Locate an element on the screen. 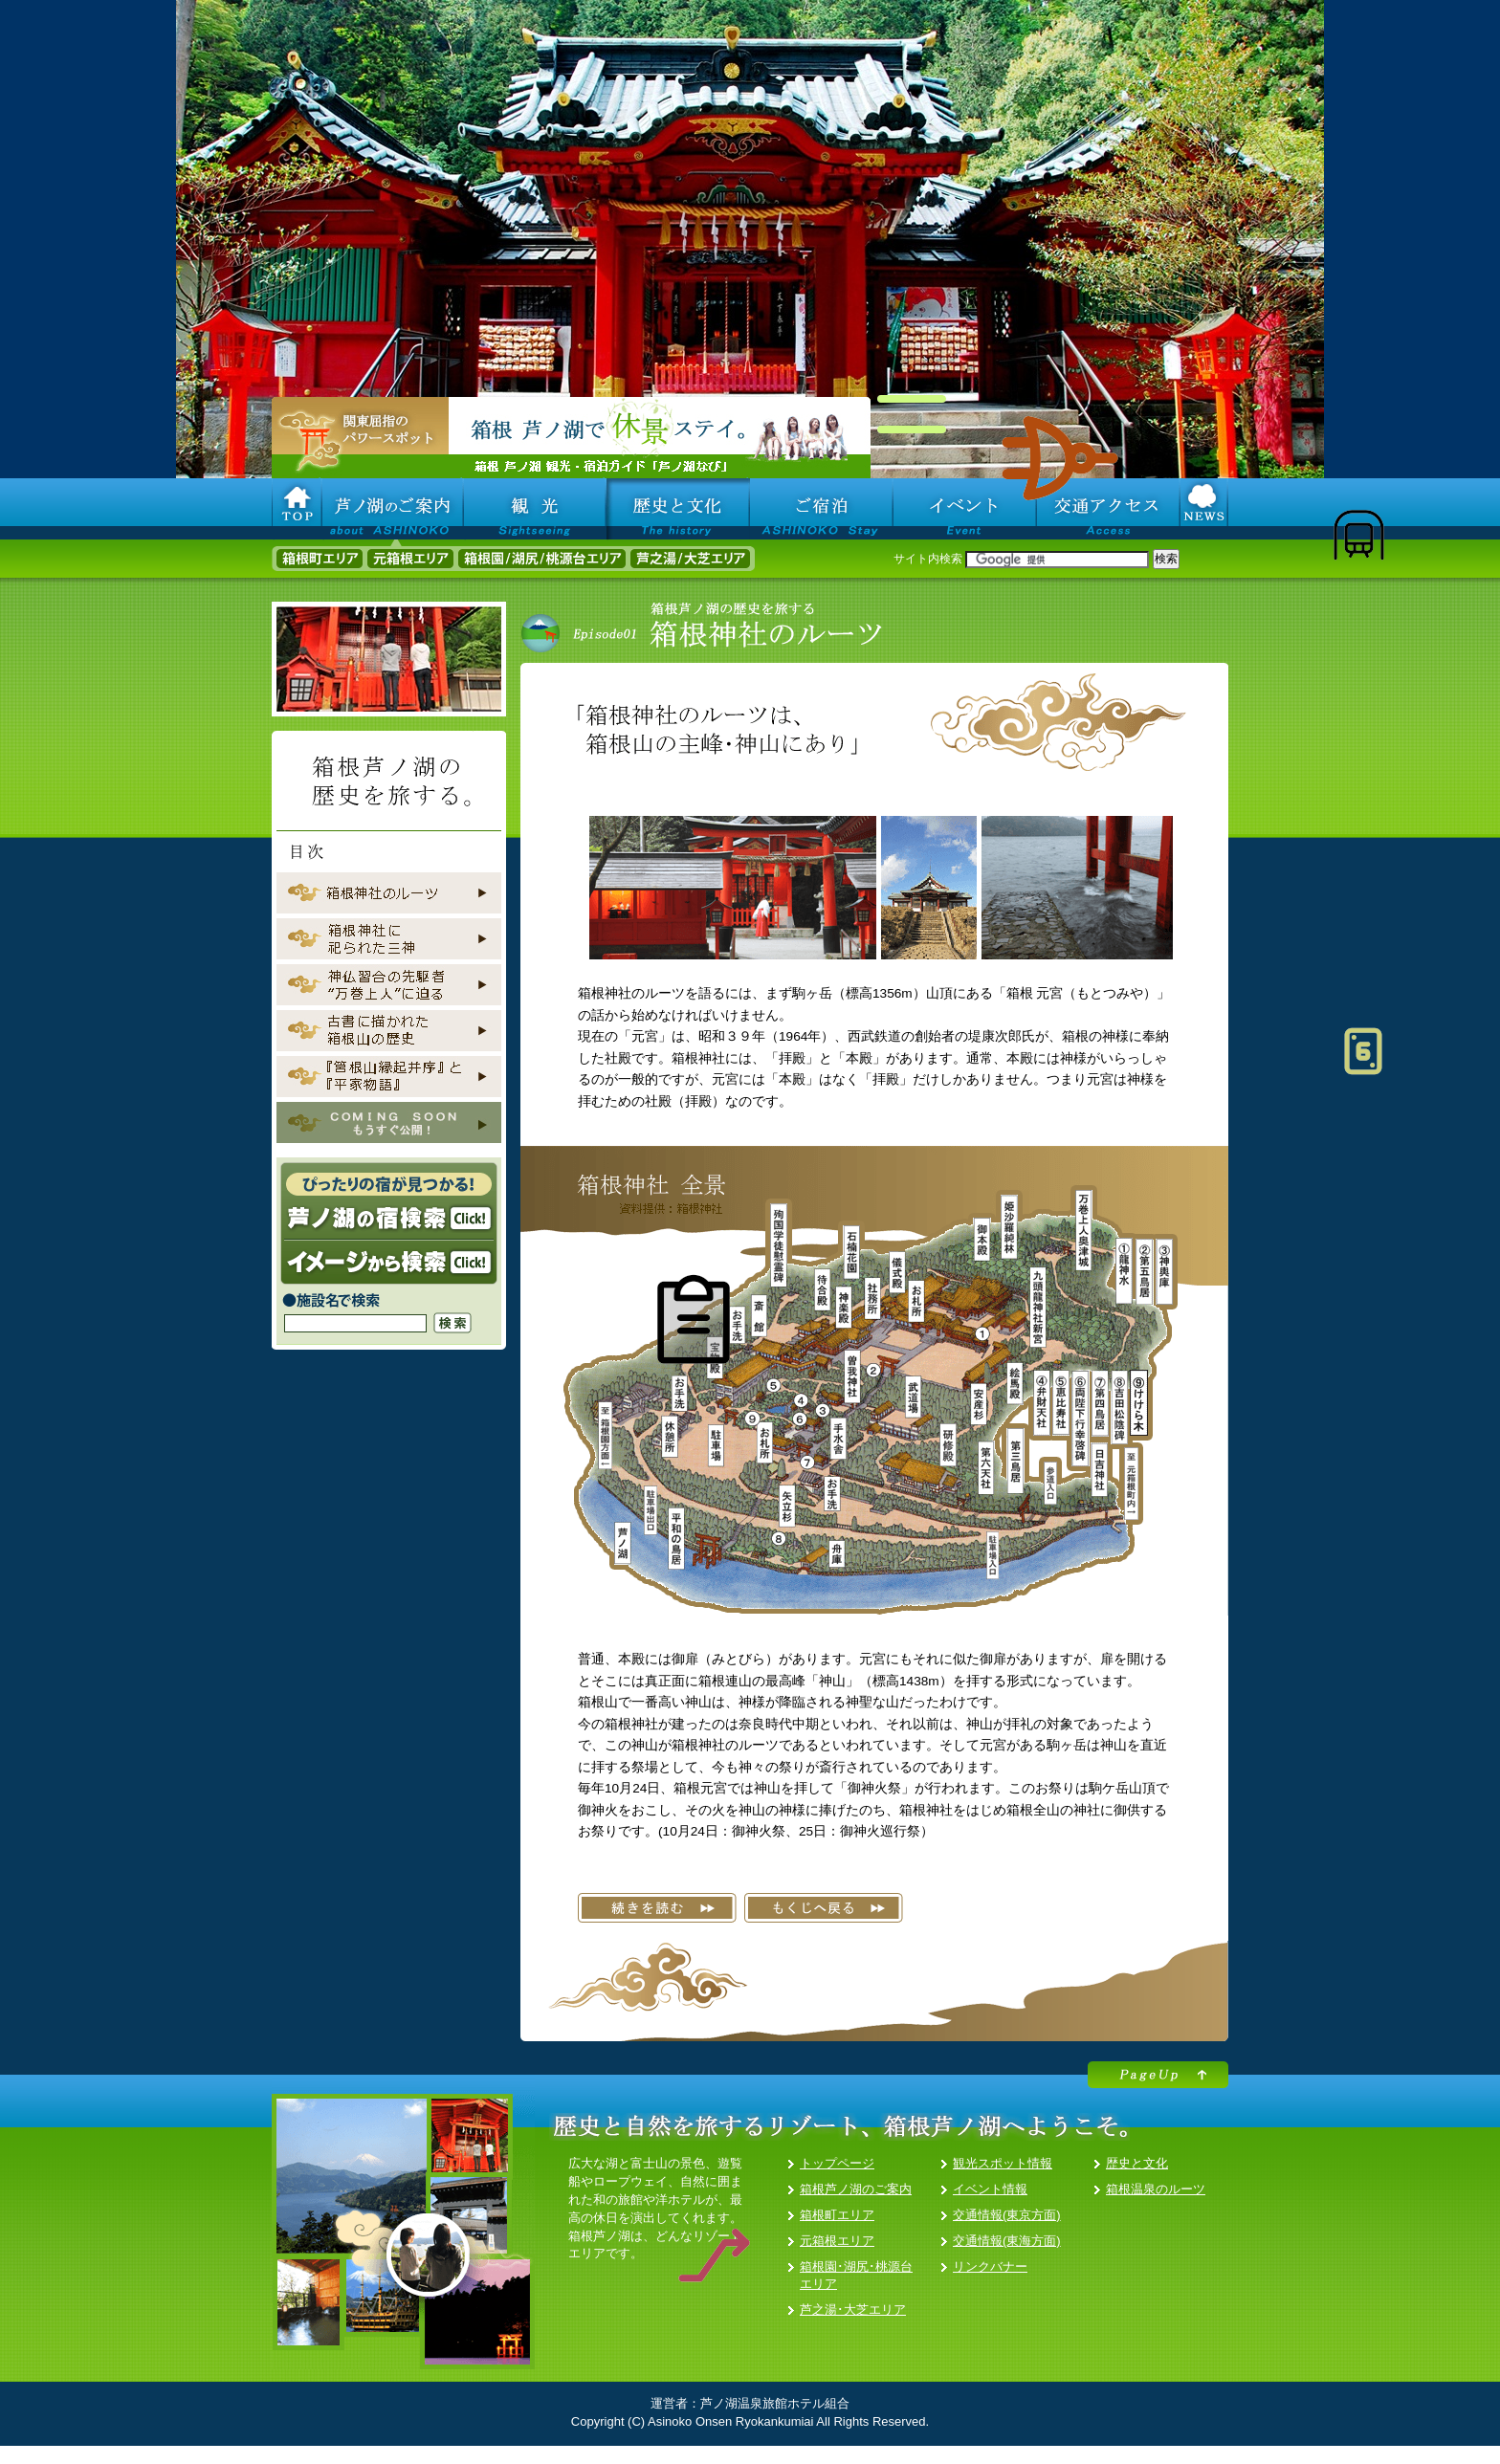  view subway or metro transit options is located at coordinates (1358, 537).